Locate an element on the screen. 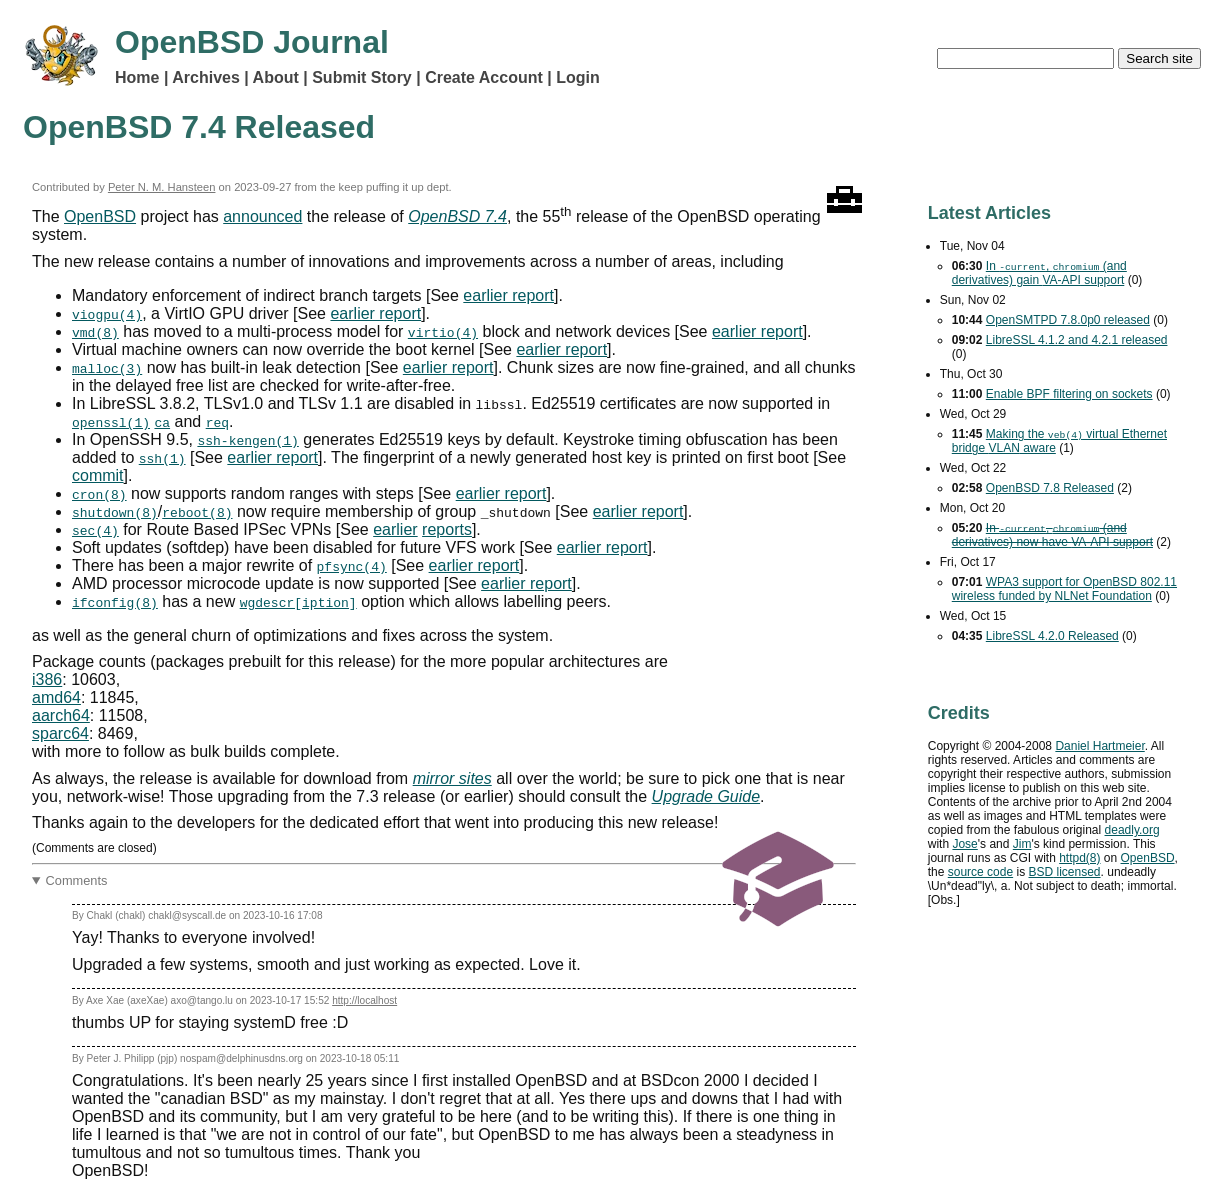 The height and width of the screenshot is (1204, 1225). access home repair services is located at coordinates (844, 199).